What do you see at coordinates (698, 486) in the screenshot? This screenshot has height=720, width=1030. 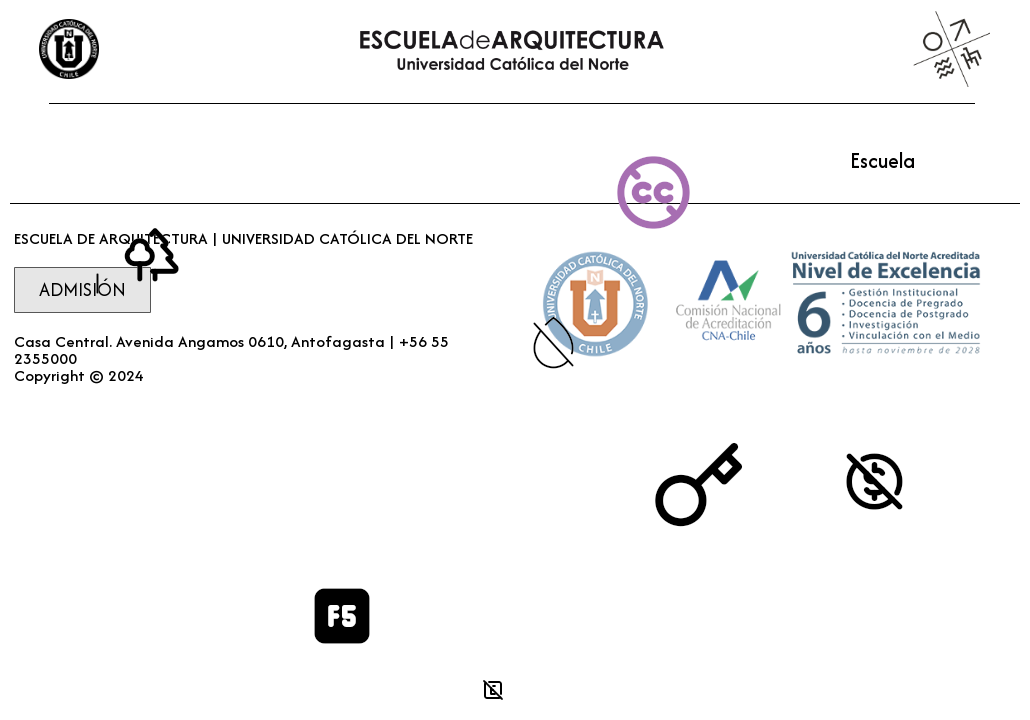 I see `access security or password settings` at bounding box center [698, 486].